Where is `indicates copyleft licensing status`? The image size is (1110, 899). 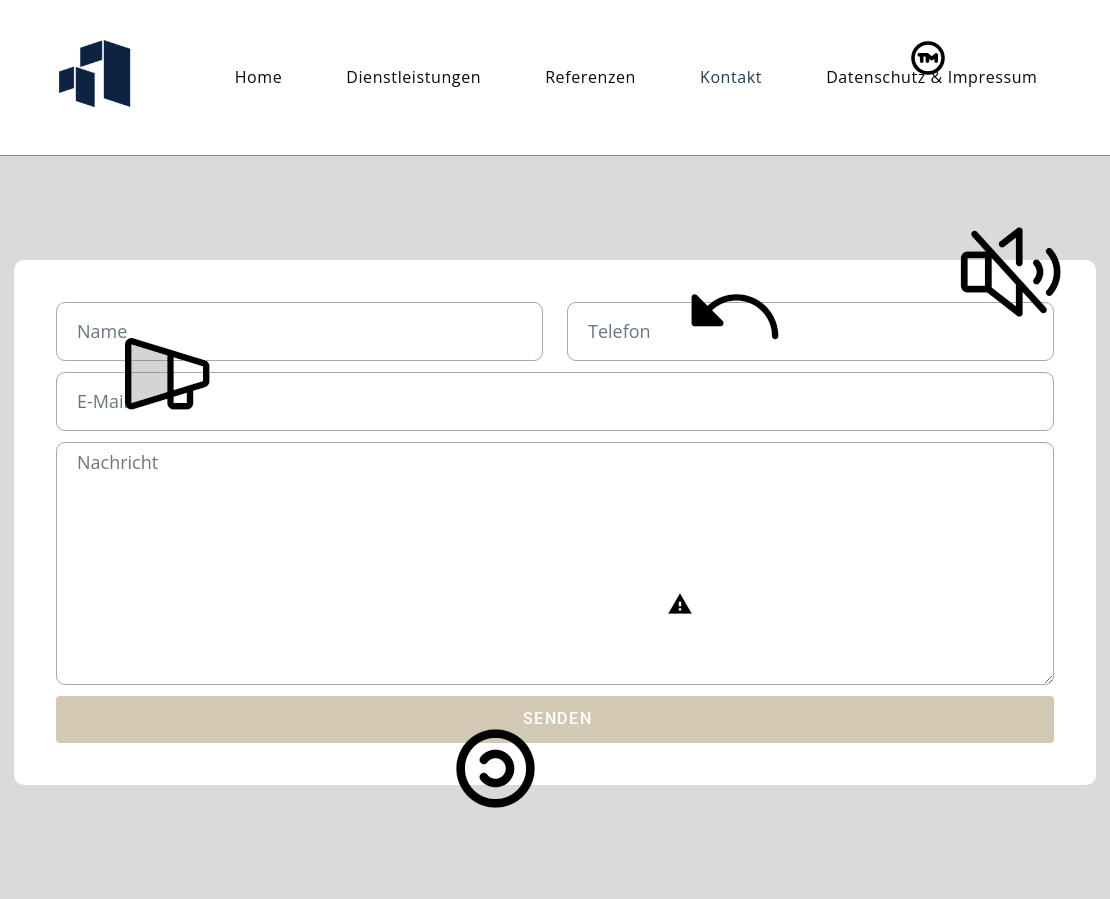 indicates copyleft licensing status is located at coordinates (495, 768).